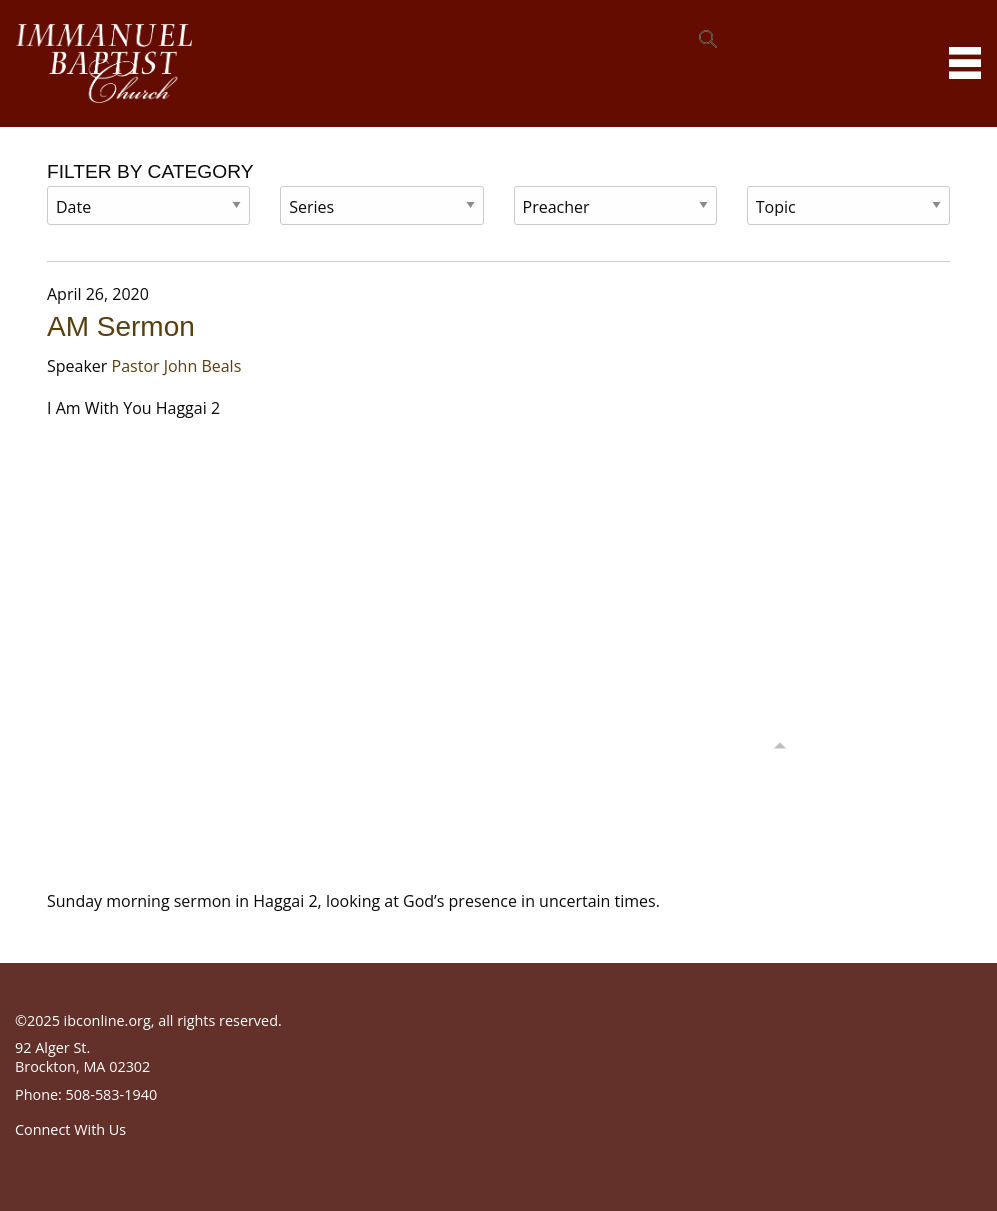 The width and height of the screenshot is (997, 1211). What do you see at coordinates (780, 746) in the screenshot?
I see `scroll or pan upward` at bounding box center [780, 746].